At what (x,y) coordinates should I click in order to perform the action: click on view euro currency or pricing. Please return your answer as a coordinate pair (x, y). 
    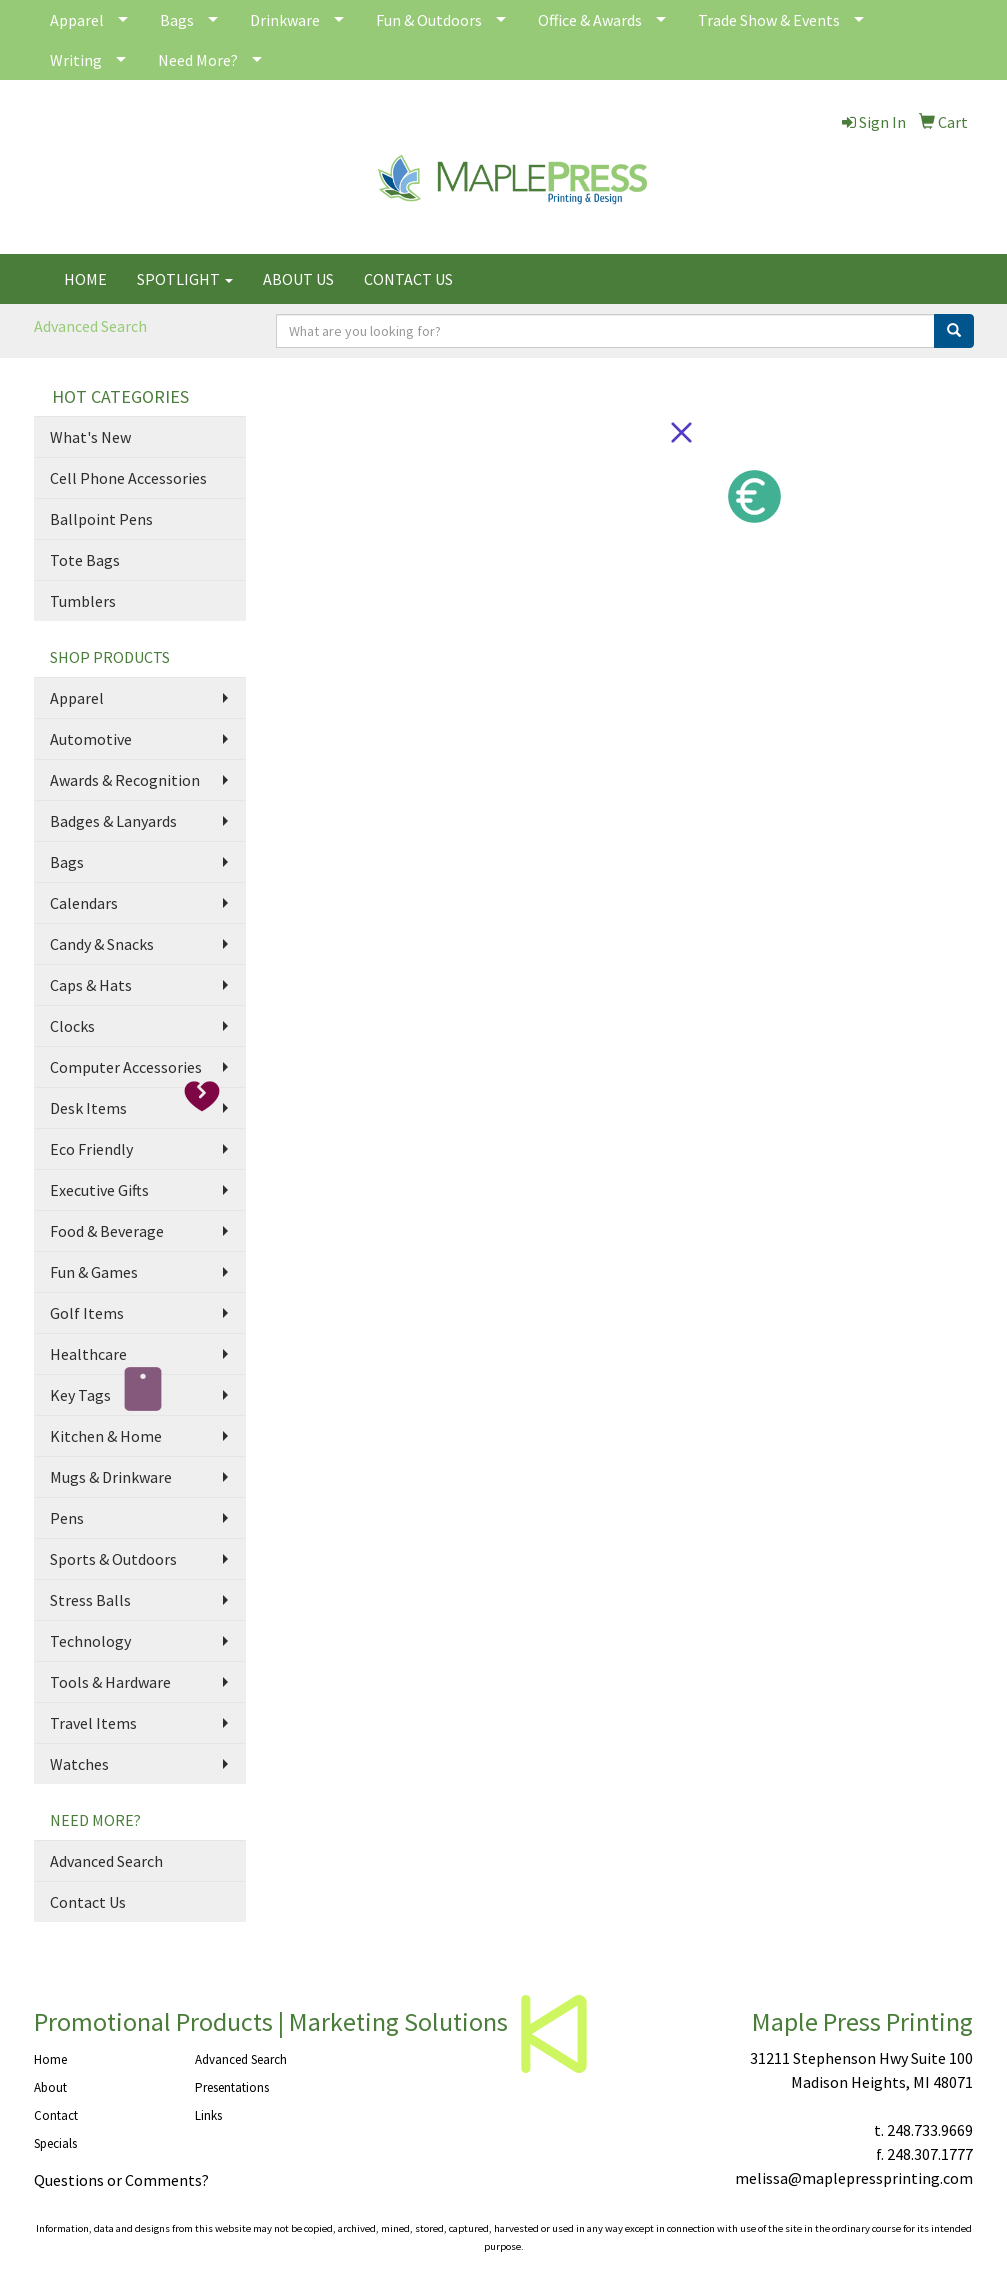
    Looking at the image, I should click on (754, 496).